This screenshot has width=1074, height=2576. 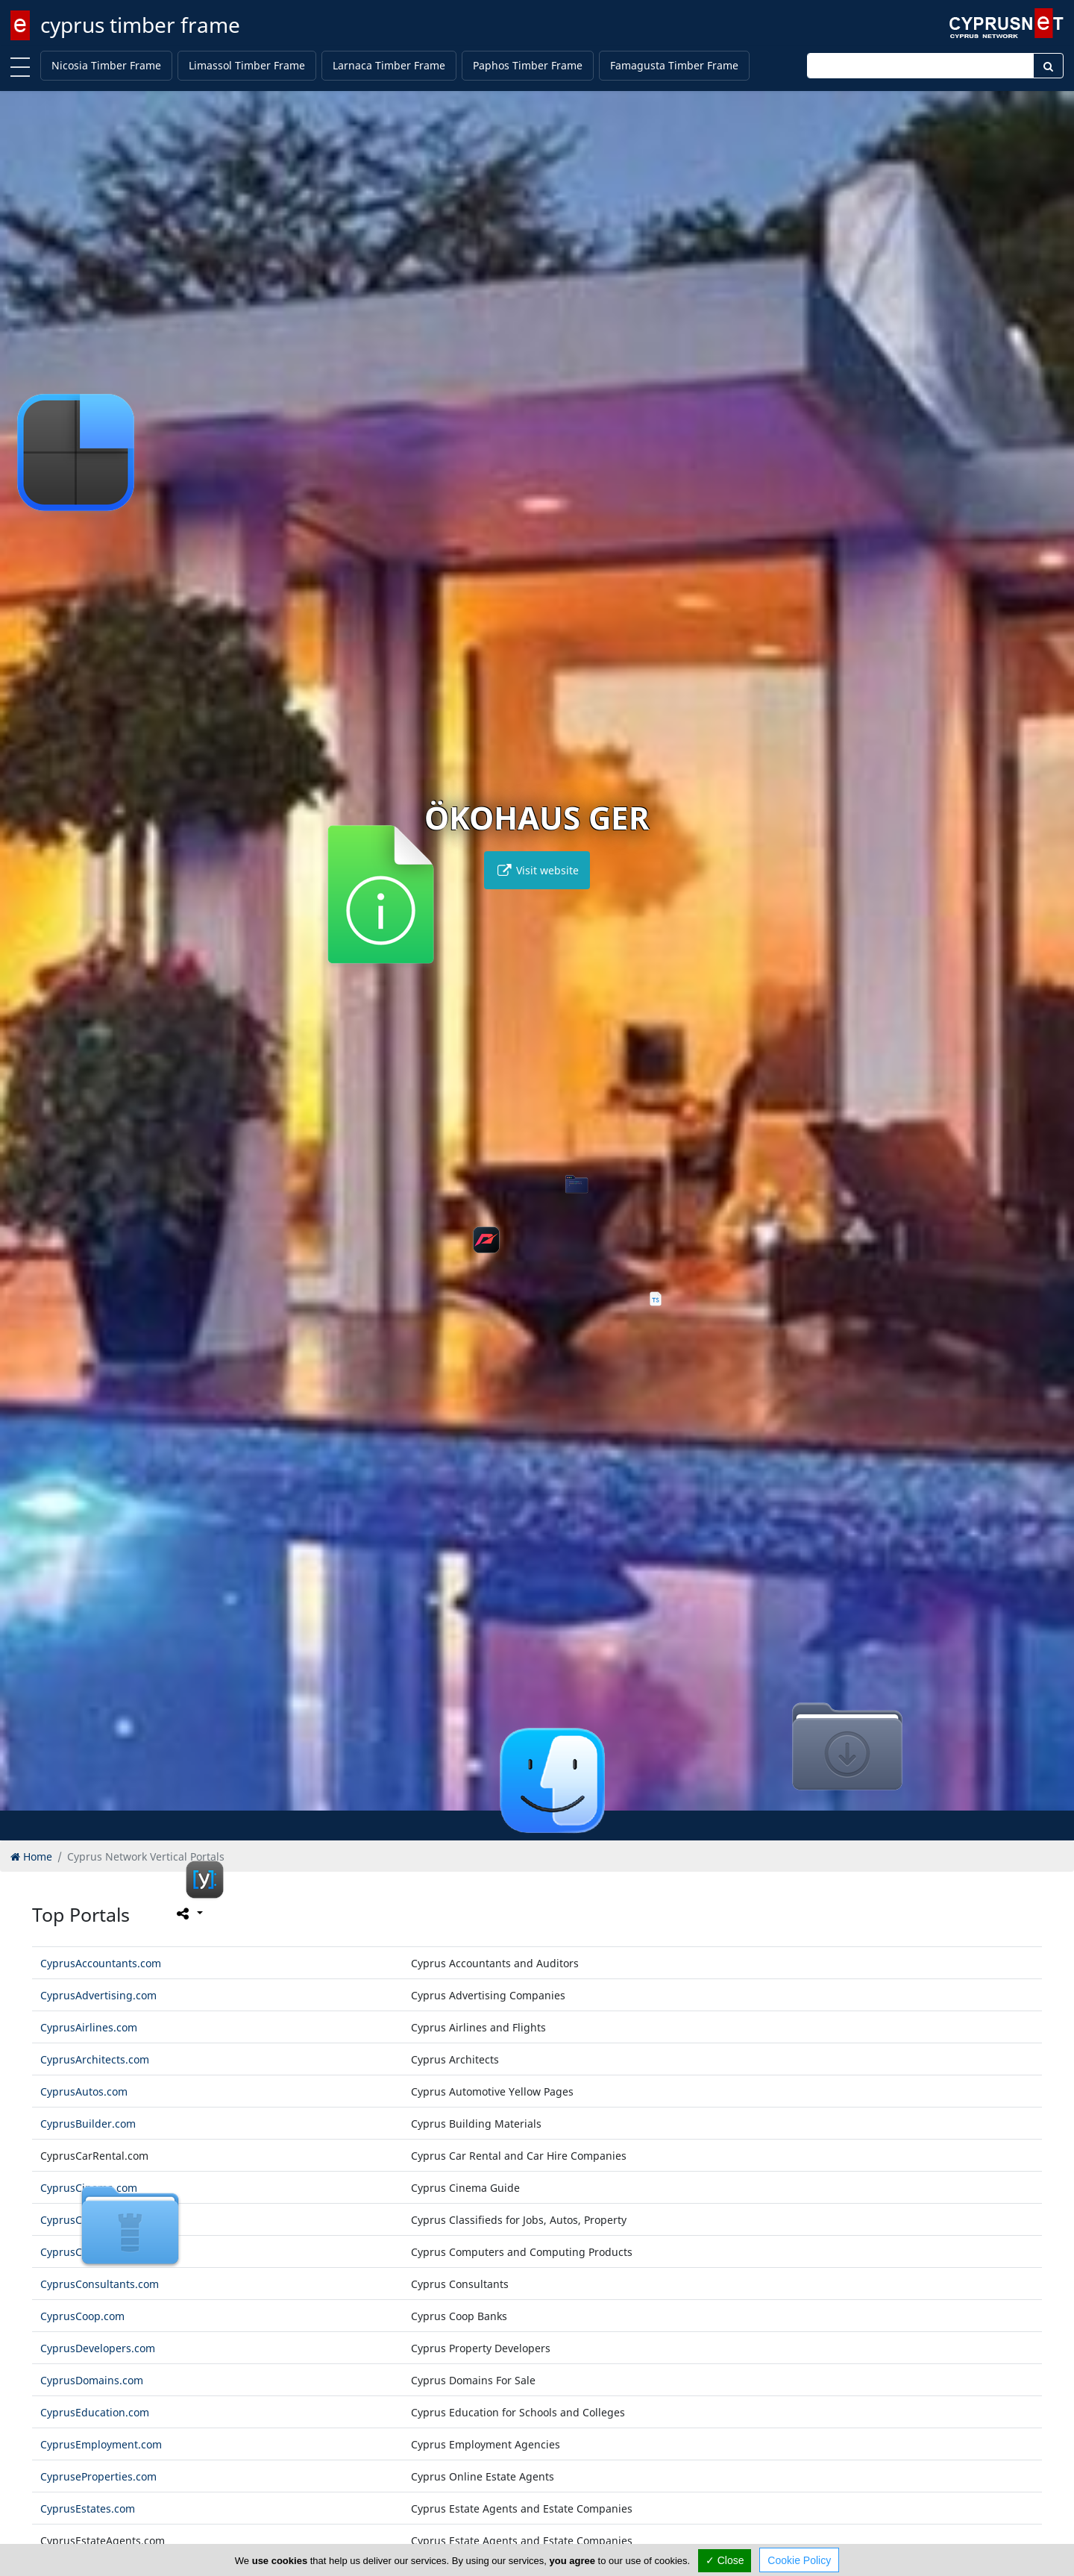 What do you see at coordinates (380, 897) in the screenshot?
I see `a compiled html help file (.chm)` at bounding box center [380, 897].